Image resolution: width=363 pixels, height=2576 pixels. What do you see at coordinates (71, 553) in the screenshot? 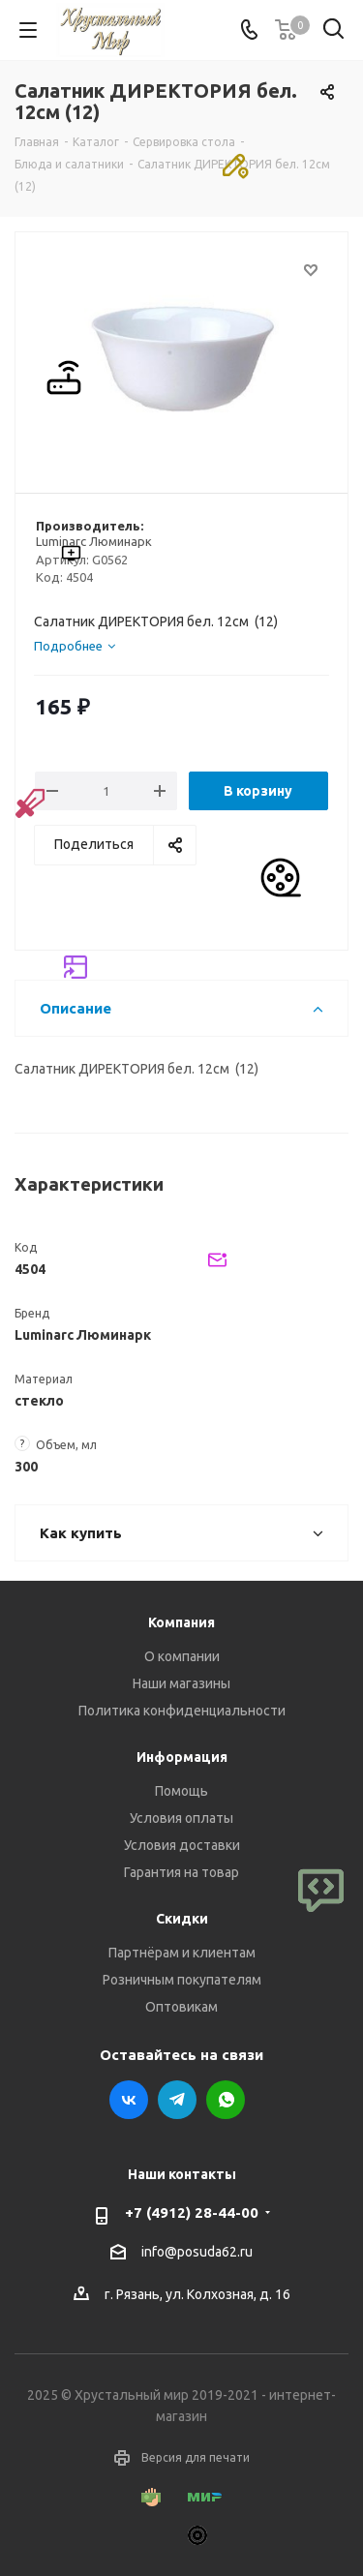
I see `add video to watch queue` at bounding box center [71, 553].